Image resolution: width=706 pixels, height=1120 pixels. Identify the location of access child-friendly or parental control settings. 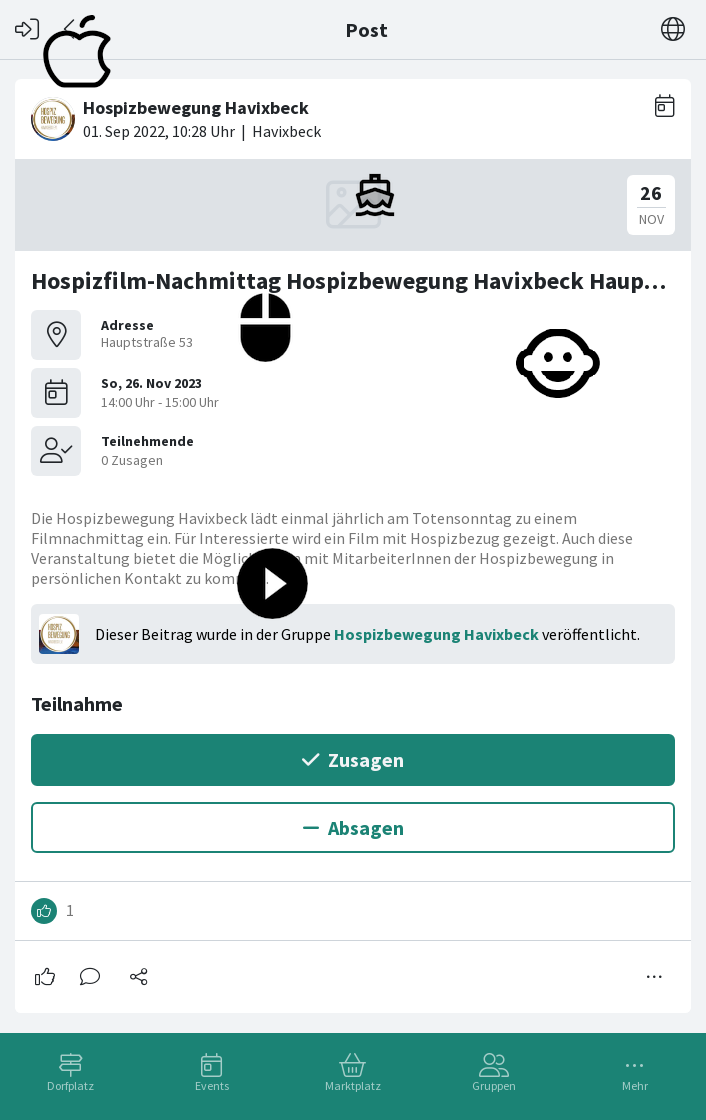
(558, 363).